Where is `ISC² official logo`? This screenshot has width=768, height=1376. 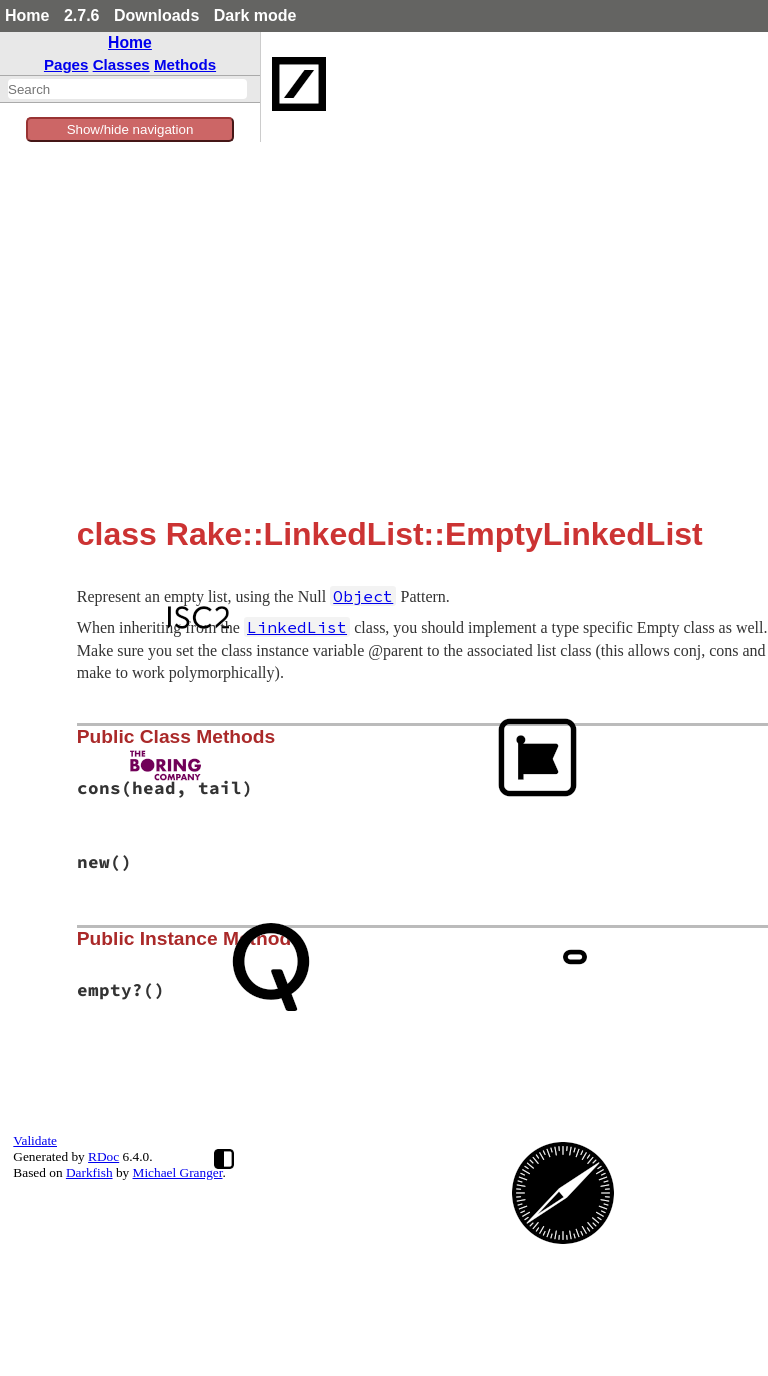
ISC² official logo is located at coordinates (198, 617).